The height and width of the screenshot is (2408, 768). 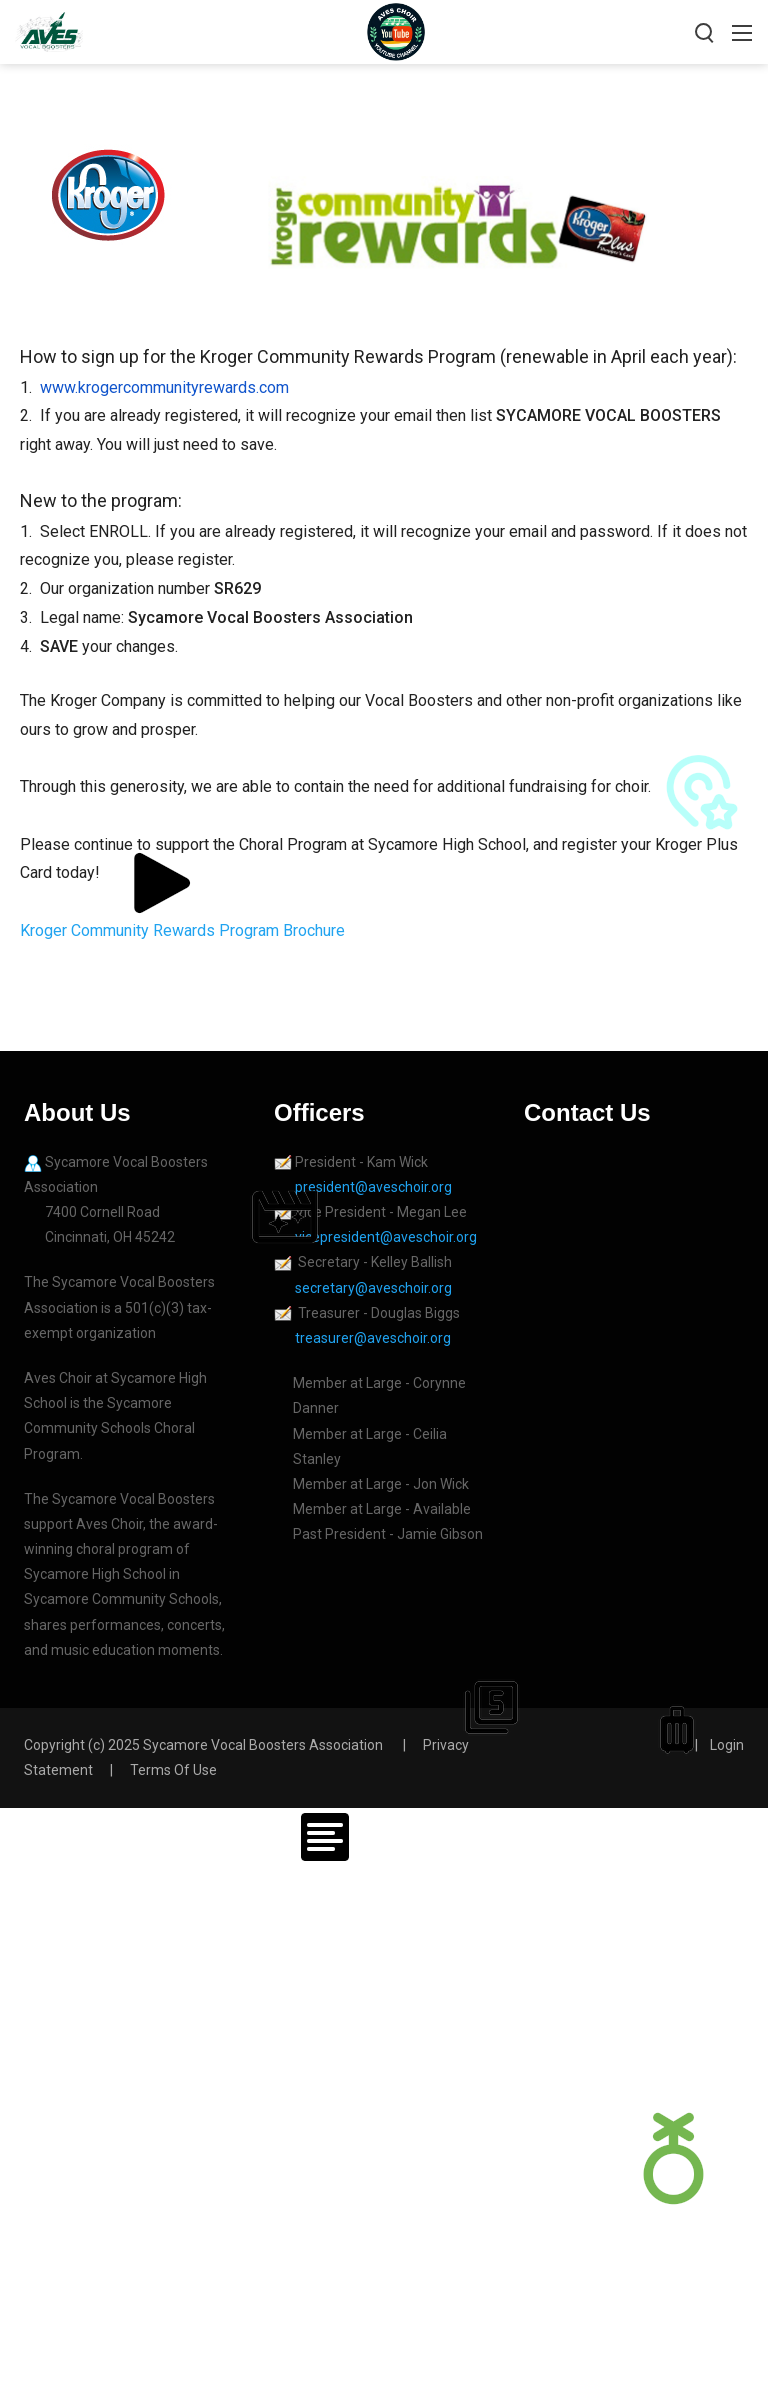 I want to click on play media or video content, so click(x=160, y=883).